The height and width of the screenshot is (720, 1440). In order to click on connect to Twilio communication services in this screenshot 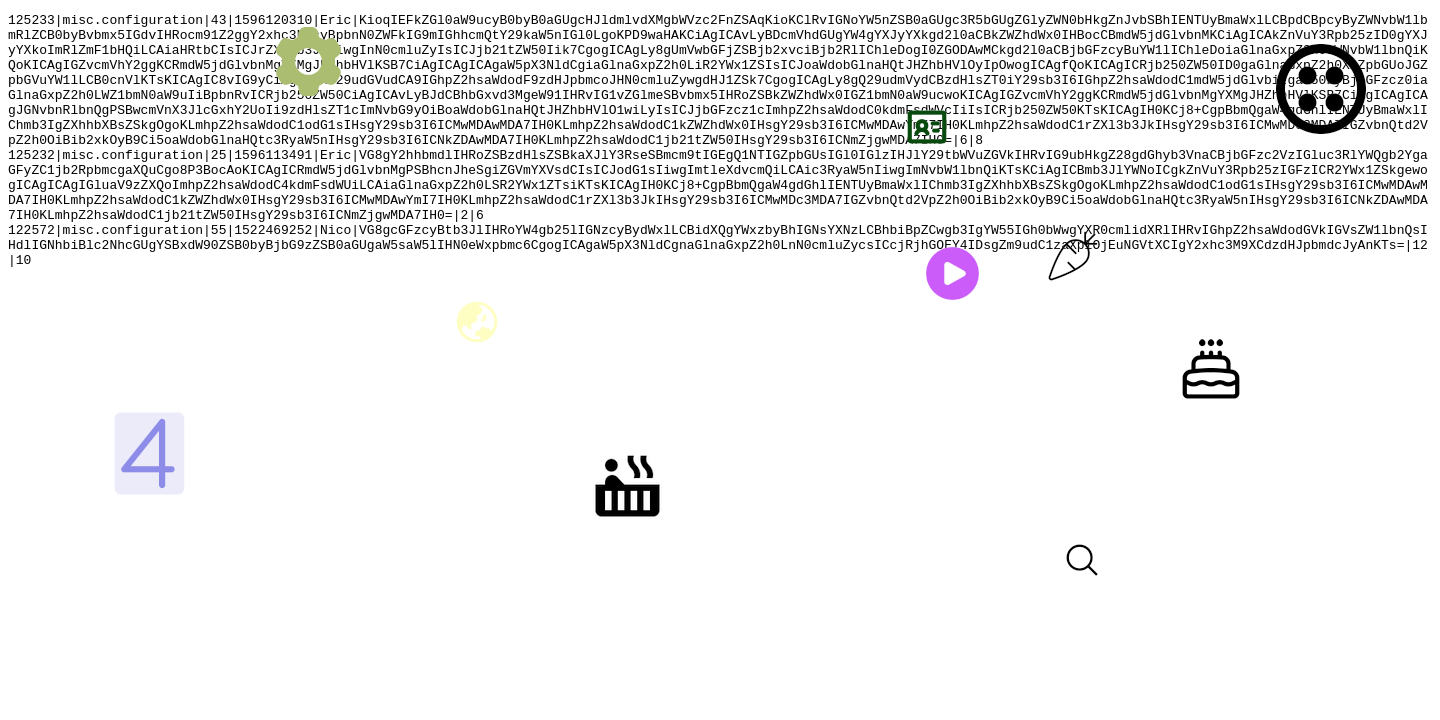, I will do `click(1321, 89)`.